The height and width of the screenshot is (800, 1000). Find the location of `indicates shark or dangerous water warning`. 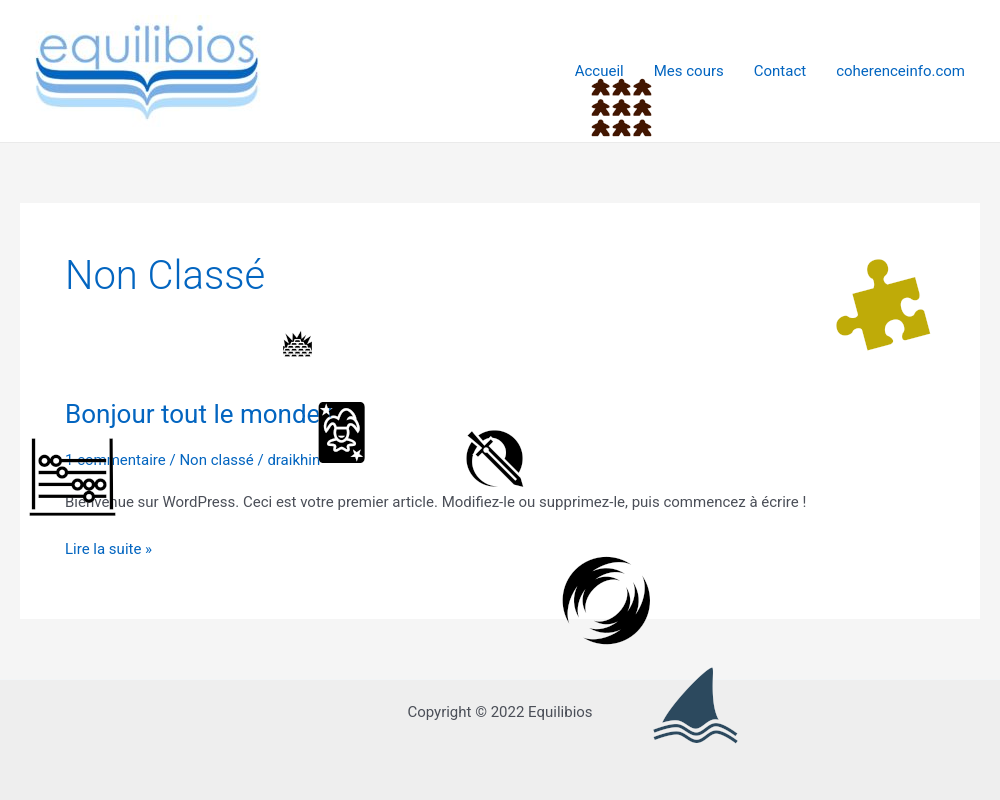

indicates shark or dangerous water warning is located at coordinates (695, 705).